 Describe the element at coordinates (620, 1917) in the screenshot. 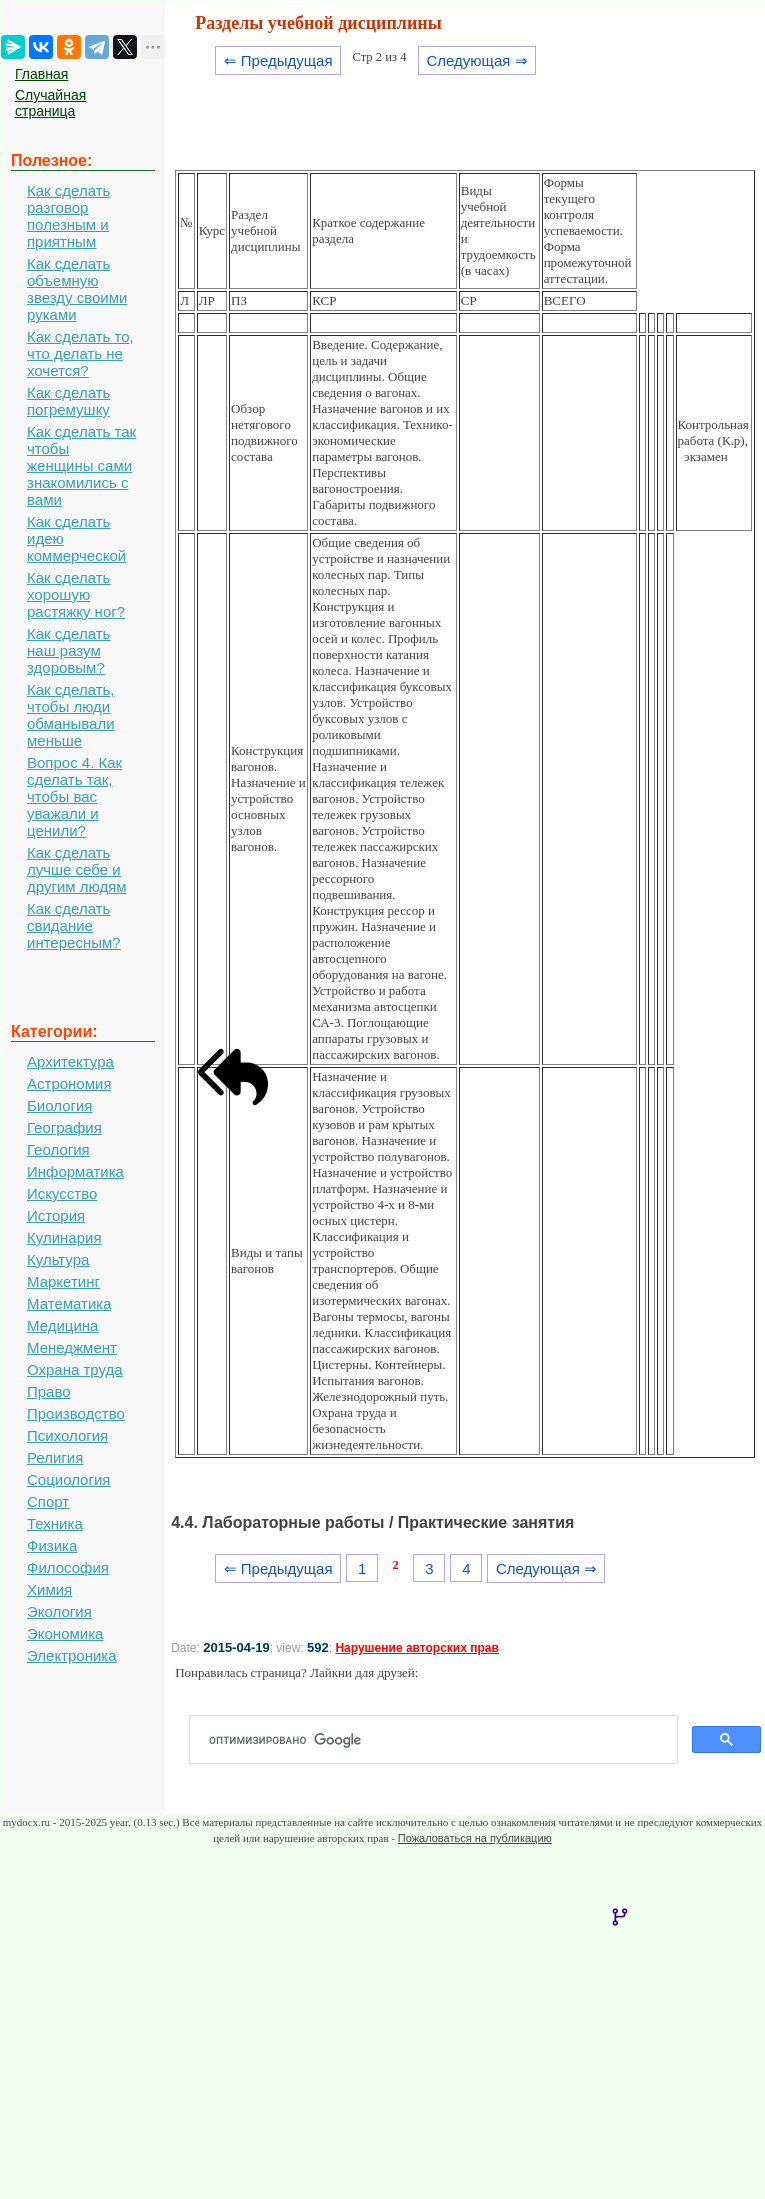

I see `view repository branches` at that location.